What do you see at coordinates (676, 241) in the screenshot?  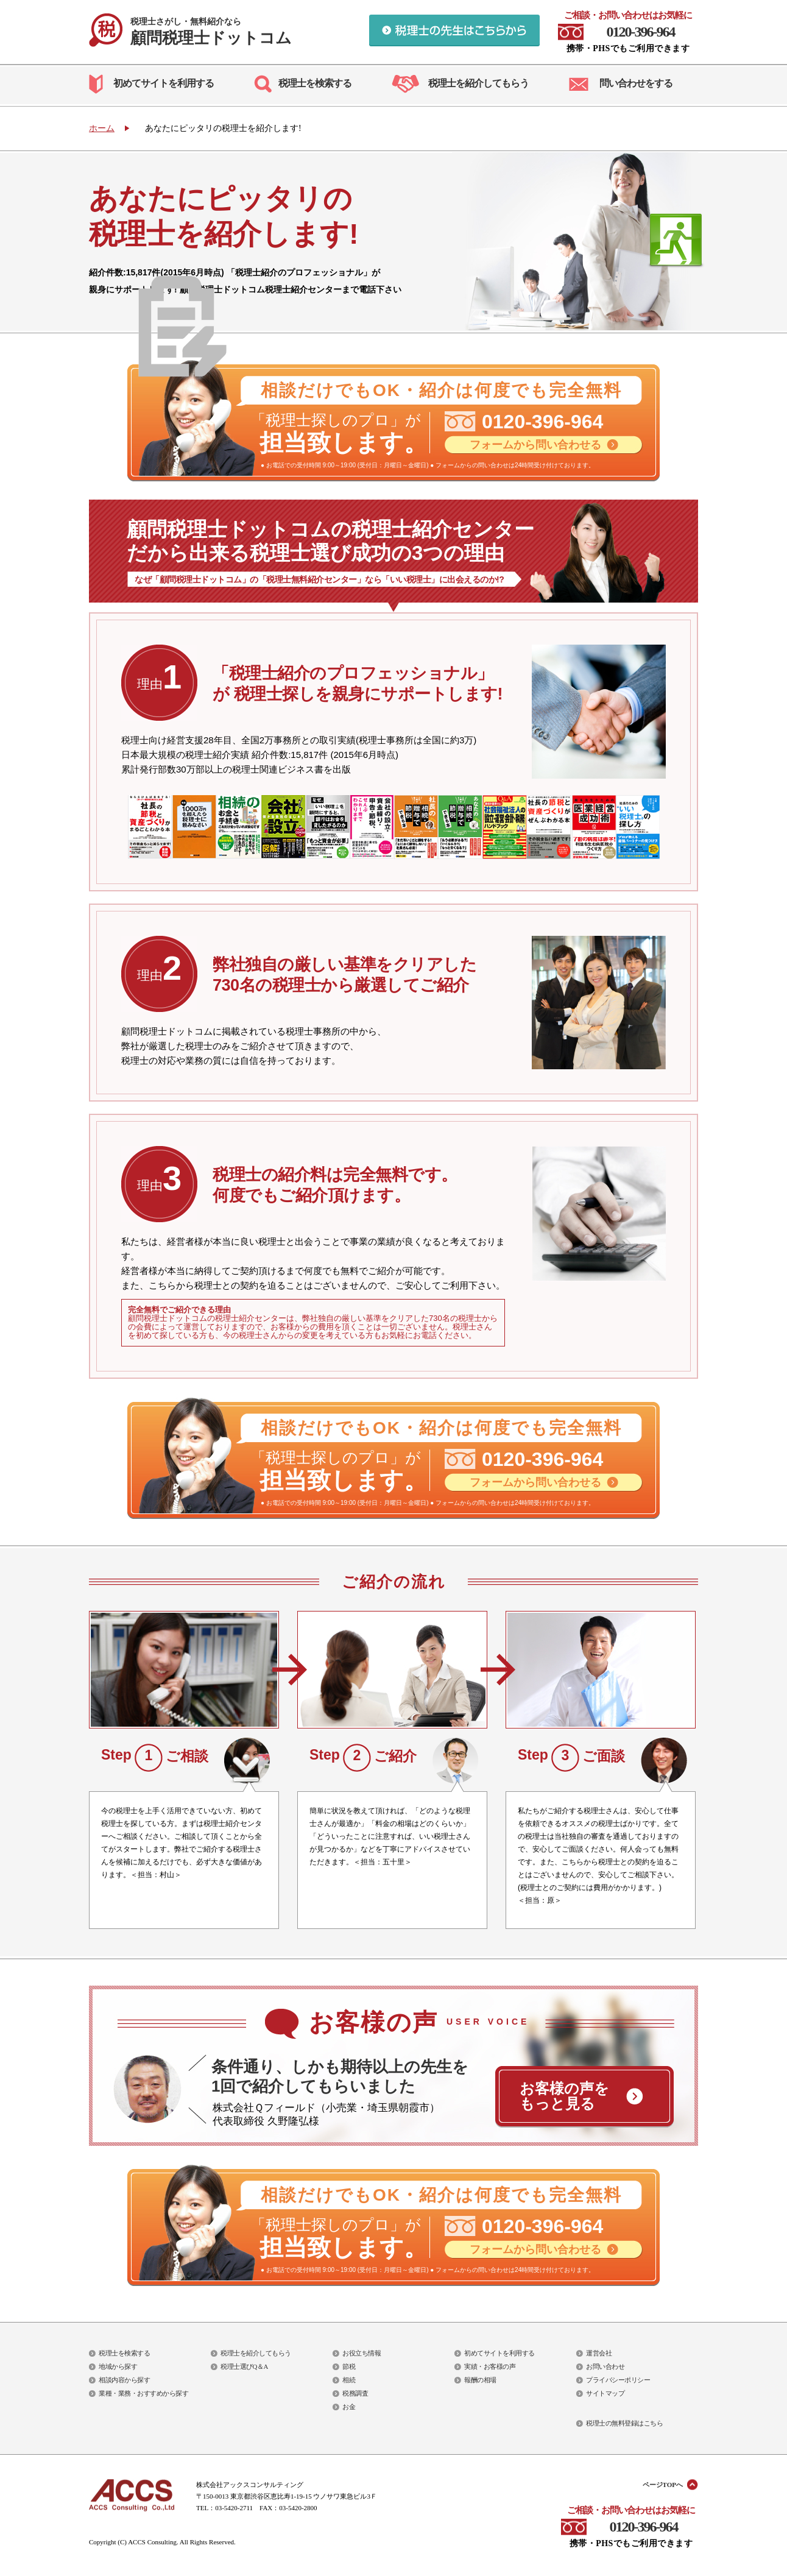 I see `log out of your account` at bounding box center [676, 241].